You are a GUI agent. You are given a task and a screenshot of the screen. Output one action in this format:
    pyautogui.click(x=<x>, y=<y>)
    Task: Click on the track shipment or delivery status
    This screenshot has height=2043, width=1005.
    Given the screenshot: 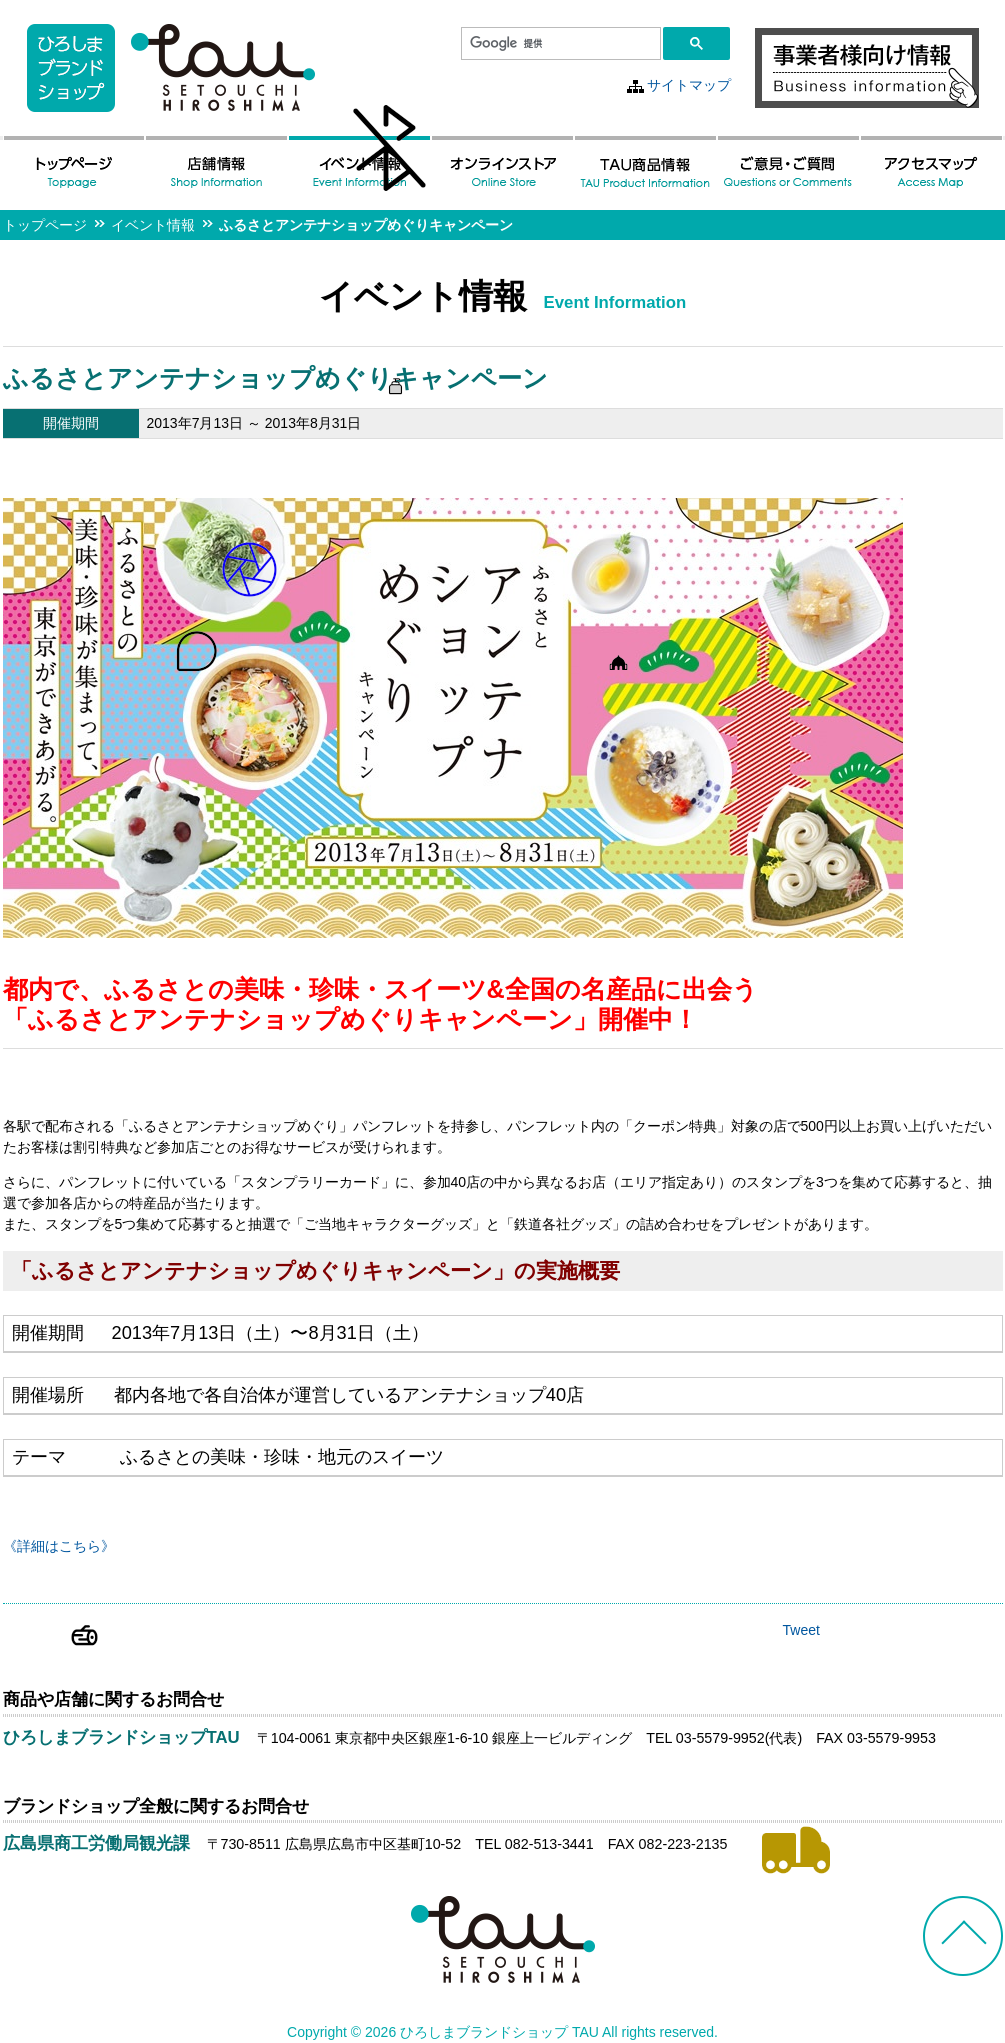 What is the action you would take?
    pyautogui.click(x=796, y=1850)
    